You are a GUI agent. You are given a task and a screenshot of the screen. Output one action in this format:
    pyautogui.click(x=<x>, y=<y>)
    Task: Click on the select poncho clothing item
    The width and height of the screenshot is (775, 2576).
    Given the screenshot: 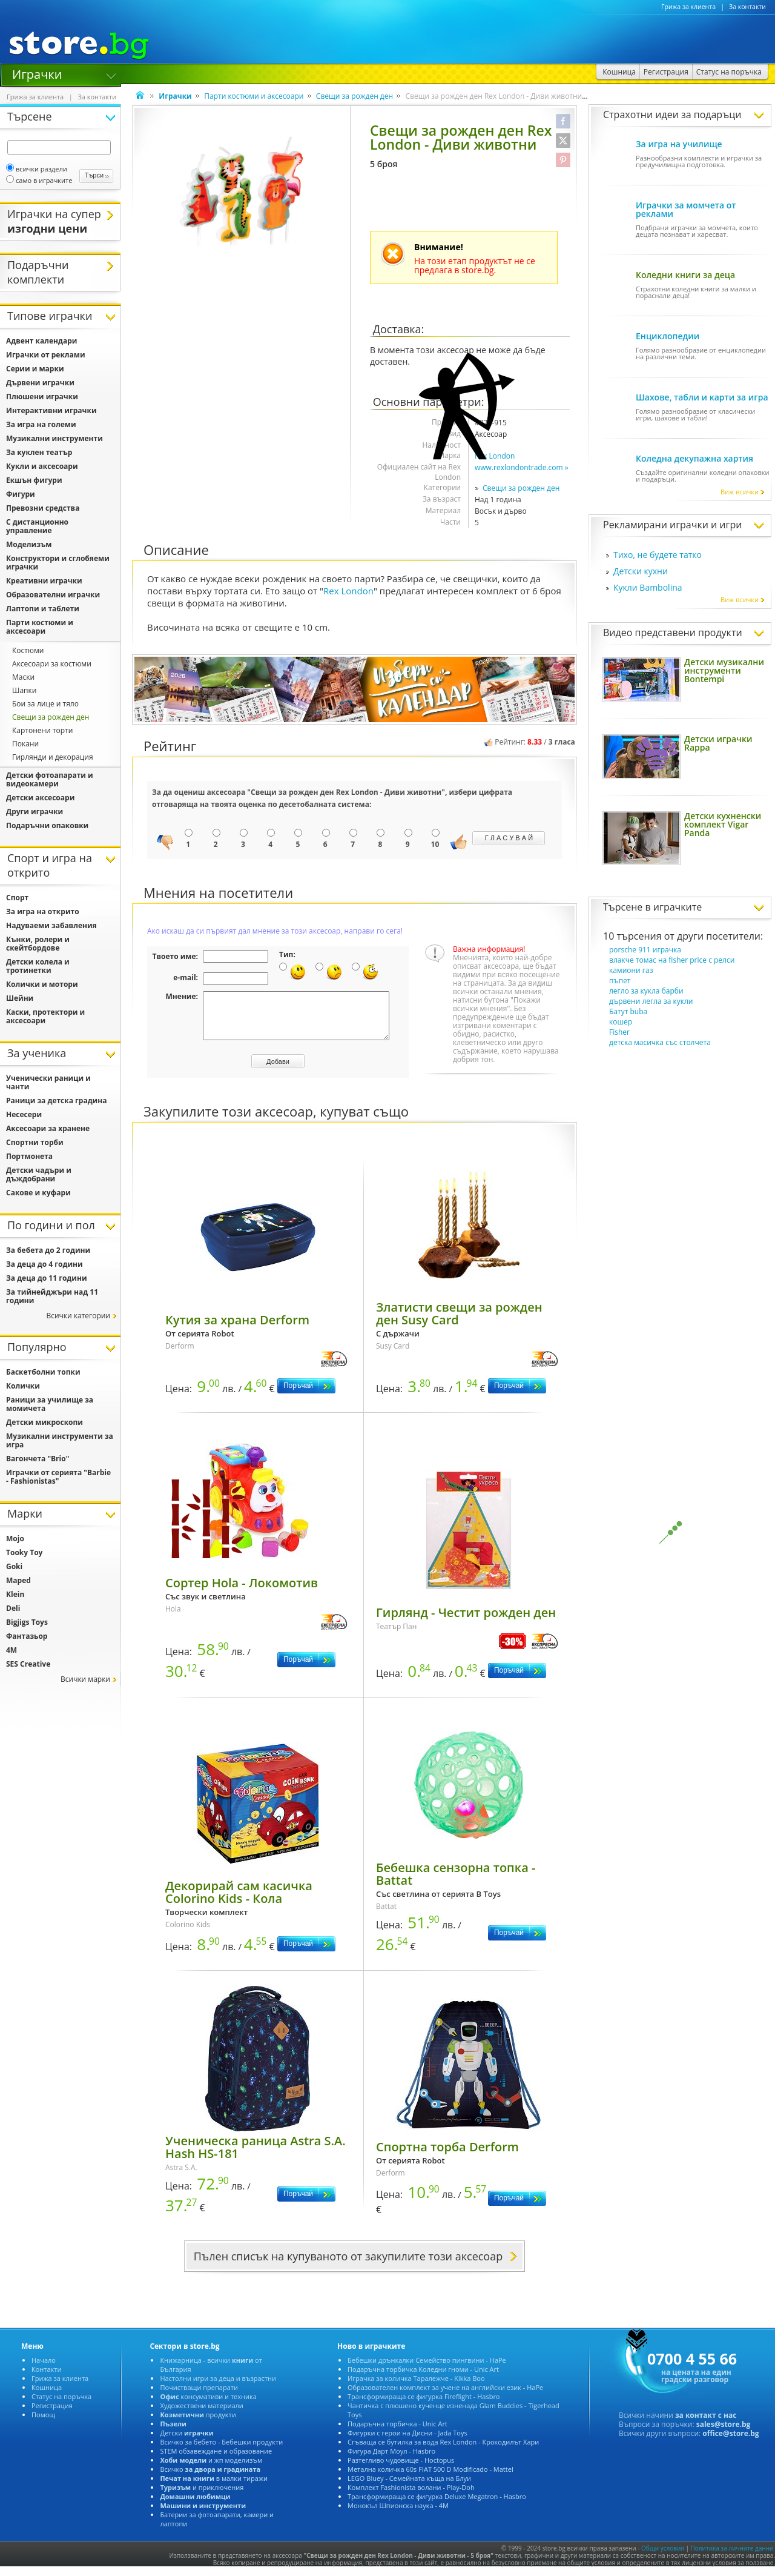 What is the action you would take?
    pyautogui.click(x=636, y=2340)
    